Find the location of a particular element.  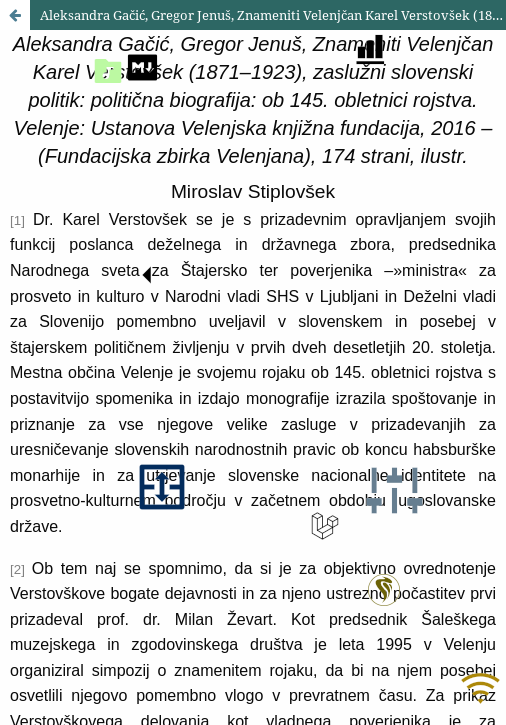

open your music folder is located at coordinates (108, 71).